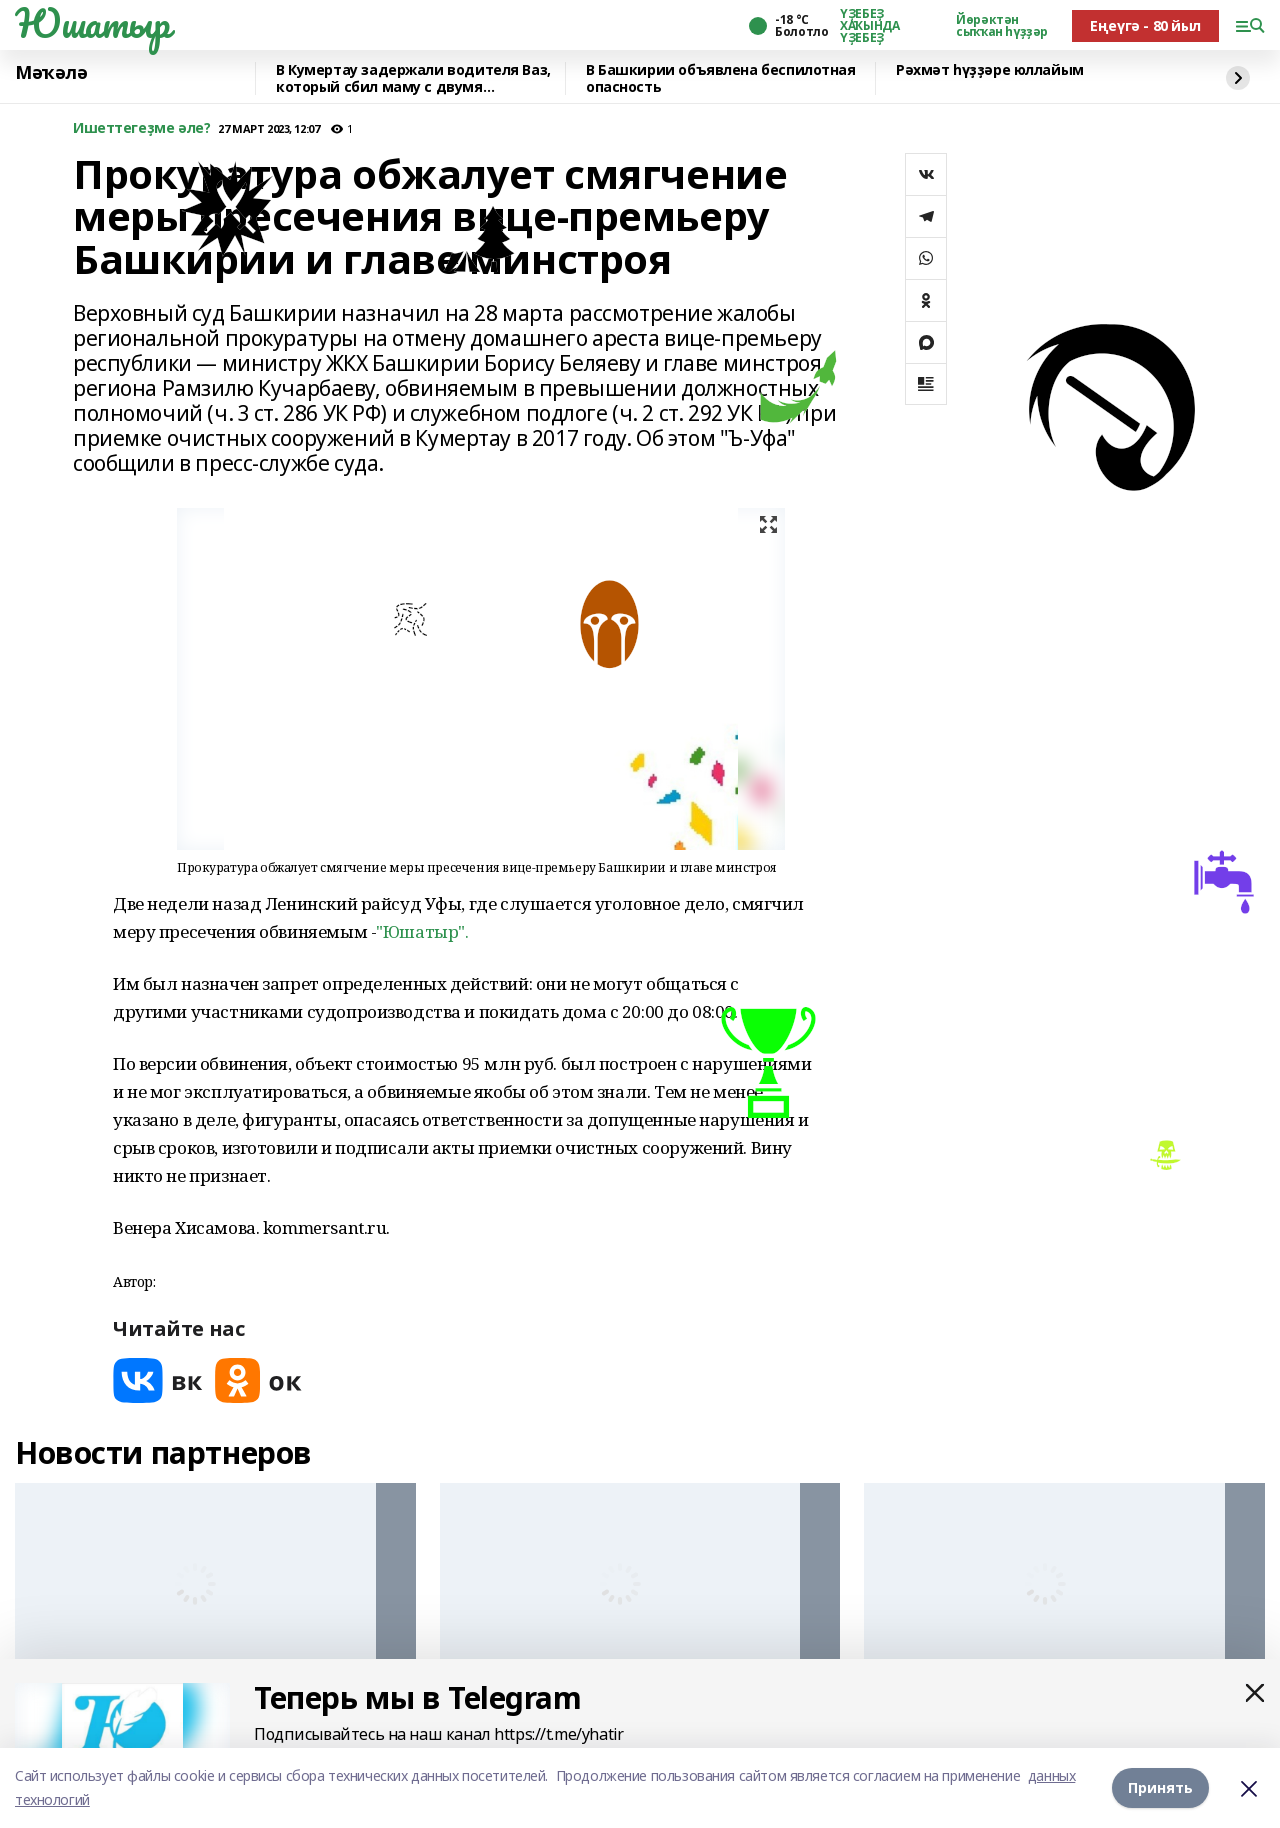 This screenshot has height=1828, width=1280. I want to click on view achievements or awards, so click(768, 1062).